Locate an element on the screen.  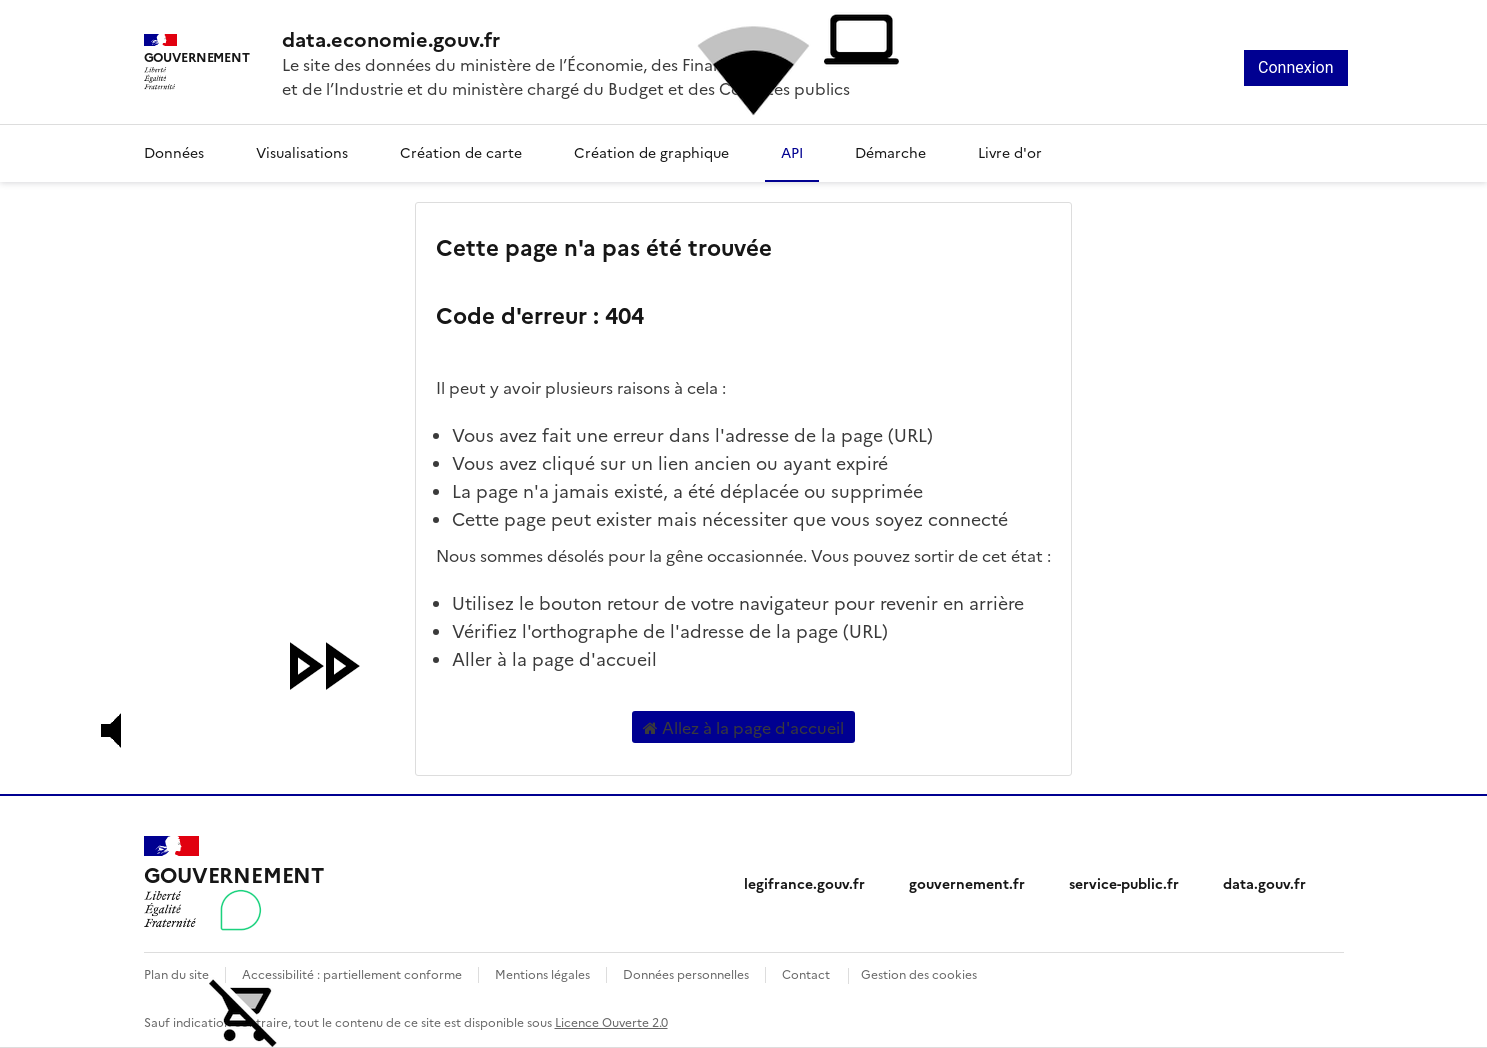
skip forward in media playback is located at coordinates (322, 666).